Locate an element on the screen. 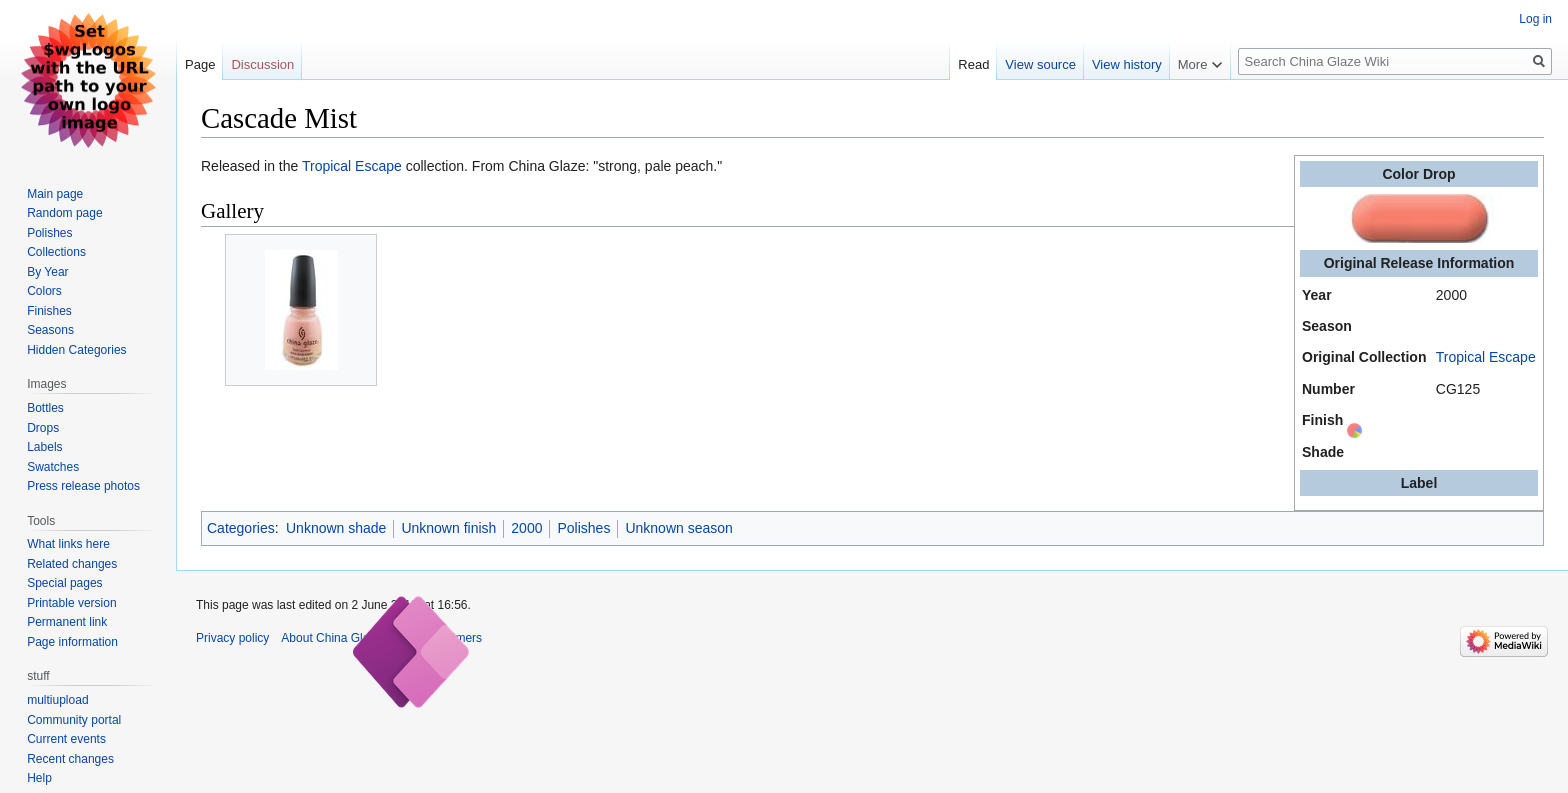  open Microsoft Power Apps is located at coordinates (411, 652).